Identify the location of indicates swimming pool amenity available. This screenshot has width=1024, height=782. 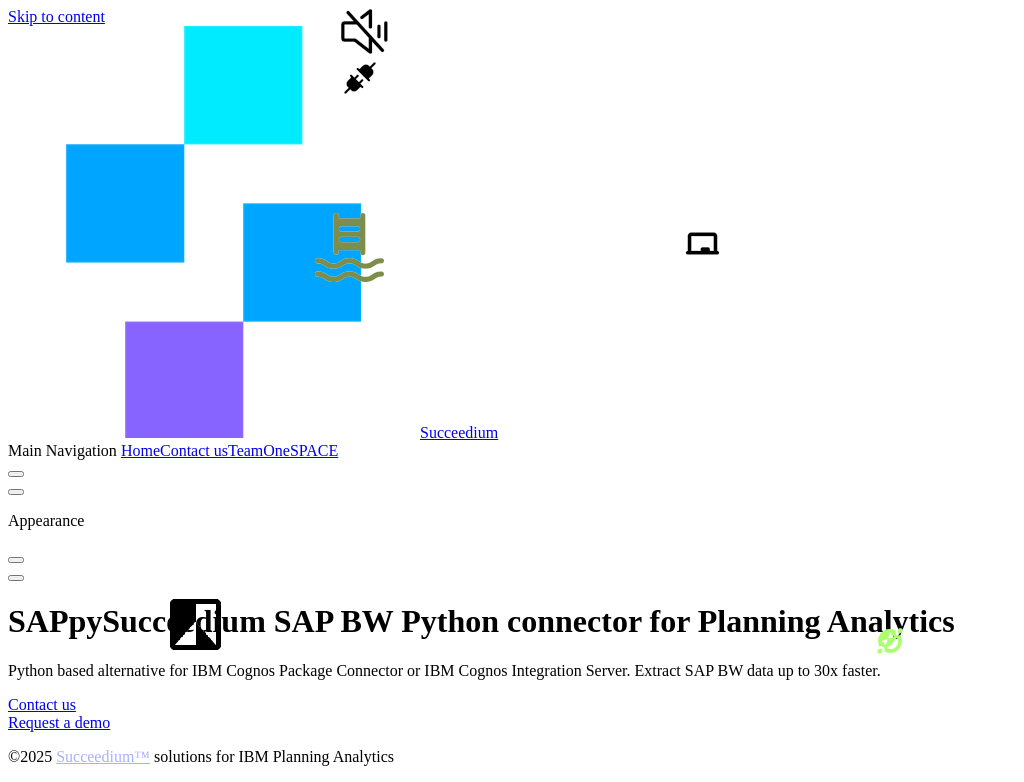
(349, 247).